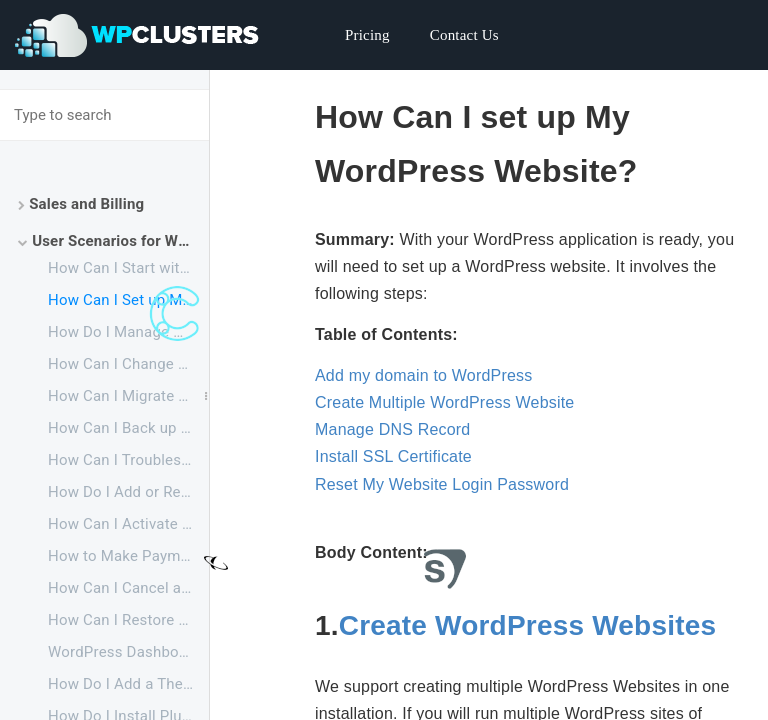 This screenshot has width=768, height=720. What do you see at coordinates (174, 313) in the screenshot?
I see `link to Contentful CMS platform` at bounding box center [174, 313].